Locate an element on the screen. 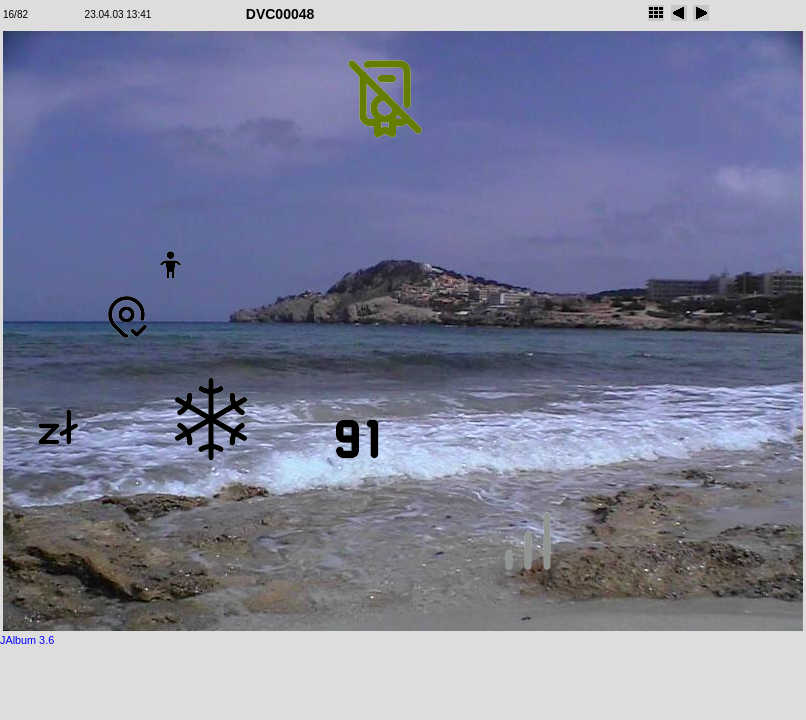  indicates cold or winter weather conditions is located at coordinates (211, 419).